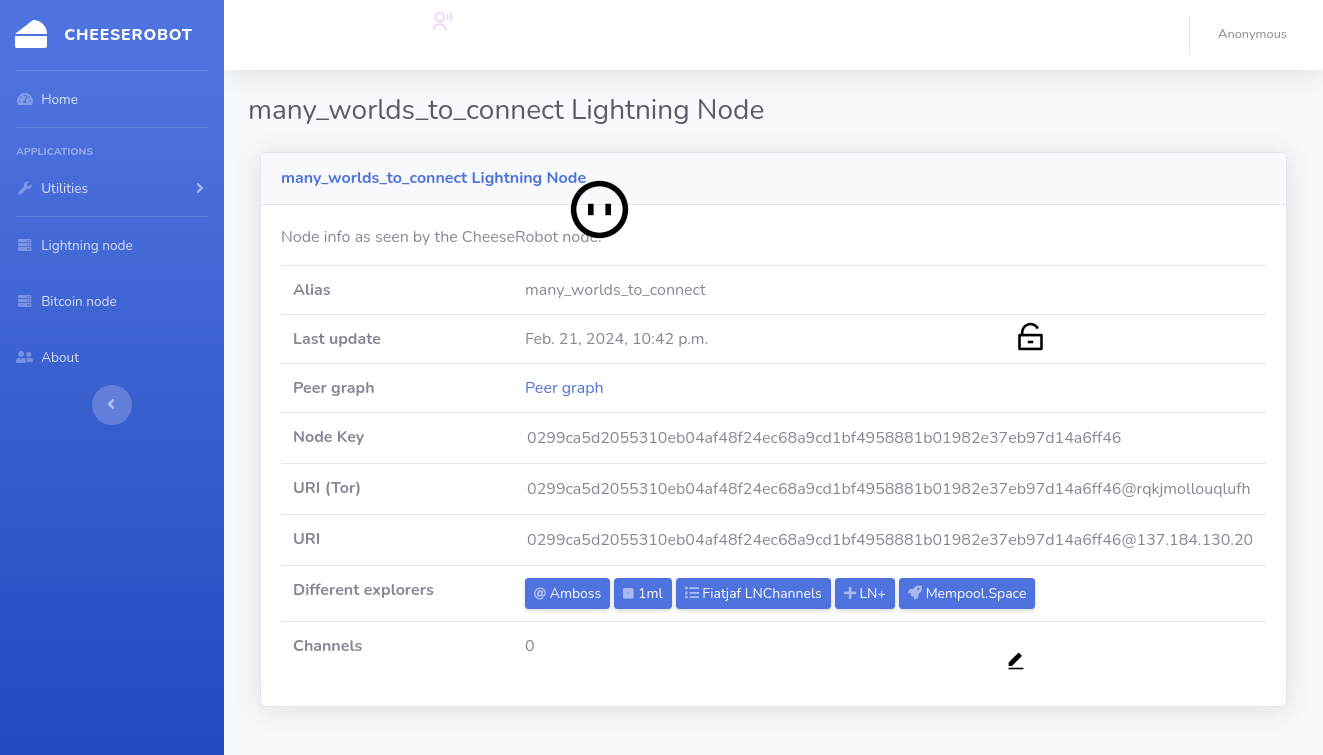 Image resolution: width=1323 pixels, height=755 pixels. Describe the element at coordinates (442, 21) in the screenshot. I see `activate voice input or speech recognition` at that location.